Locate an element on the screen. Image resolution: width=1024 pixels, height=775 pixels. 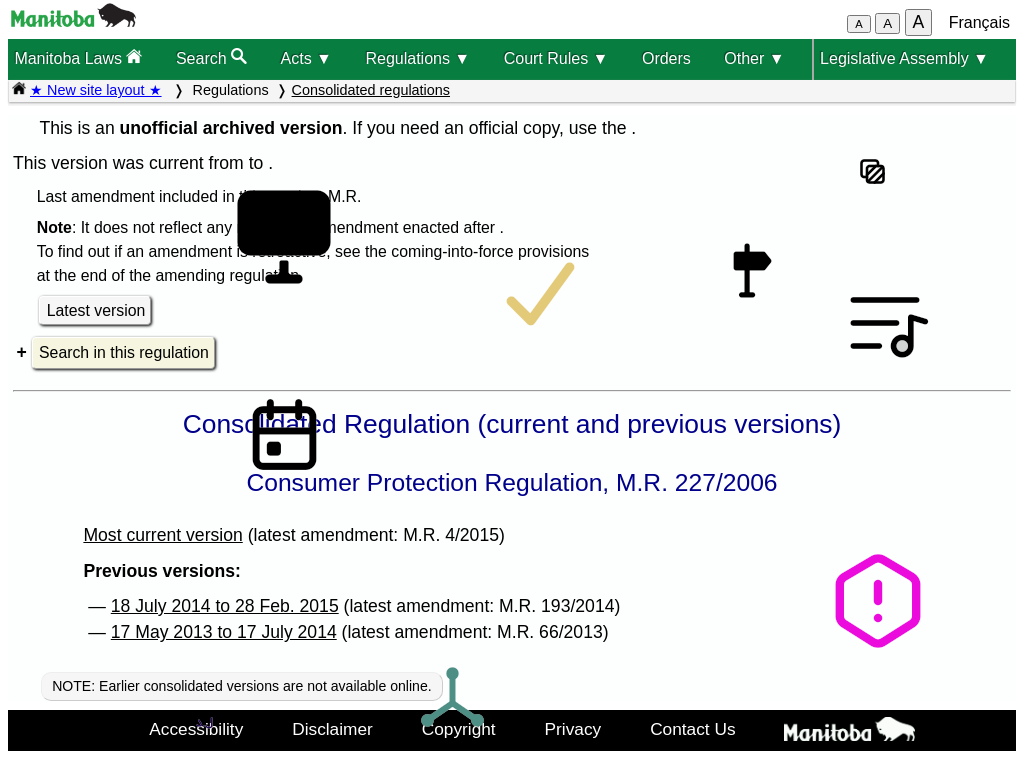
access display or screen settings is located at coordinates (284, 237).